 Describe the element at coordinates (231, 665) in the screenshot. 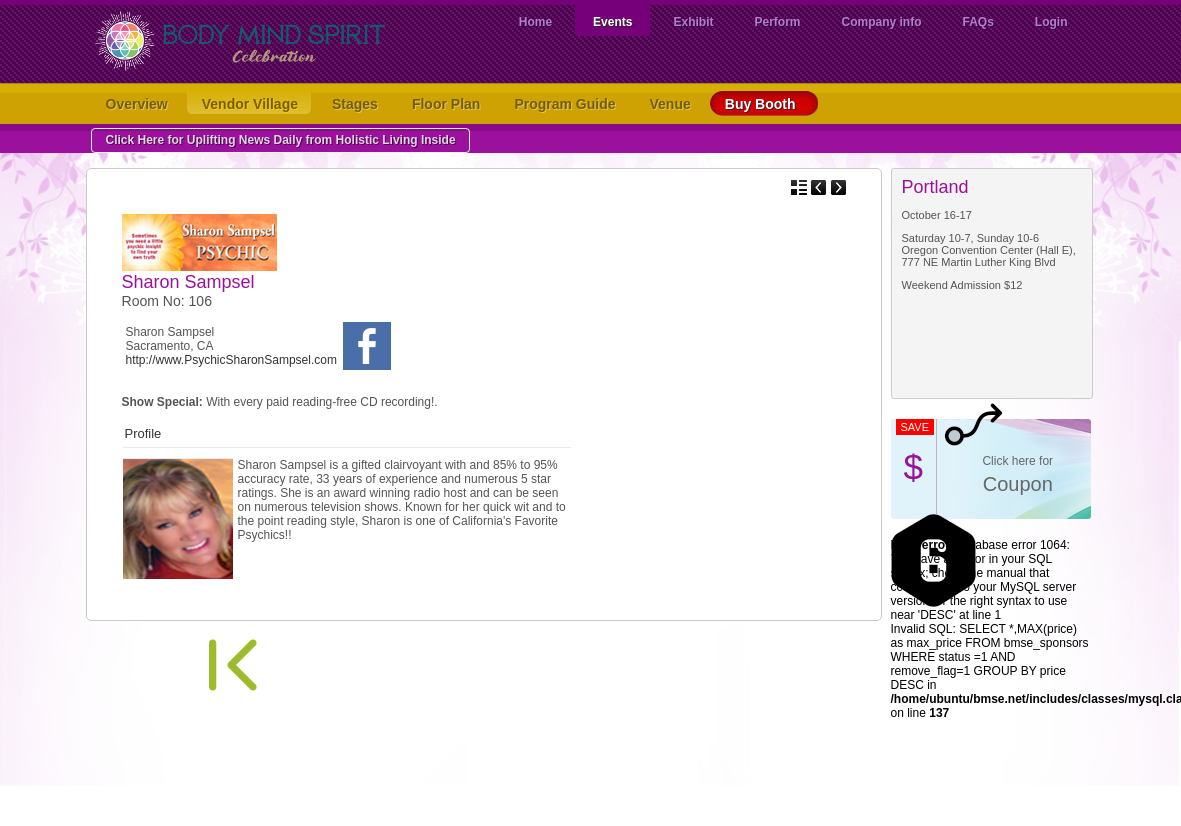

I see `skip to beginning or first item` at that location.